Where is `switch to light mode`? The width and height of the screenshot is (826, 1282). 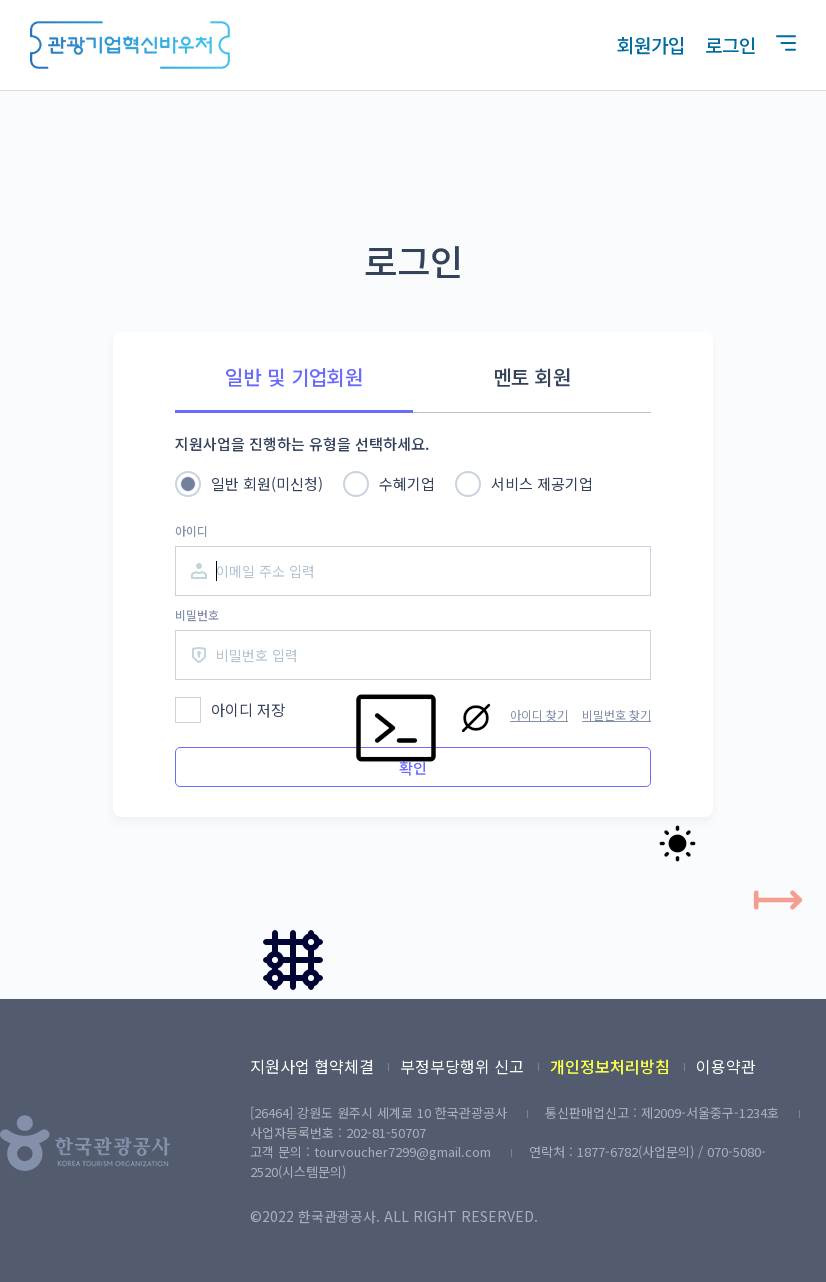 switch to light mode is located at coordinates (677, 843).